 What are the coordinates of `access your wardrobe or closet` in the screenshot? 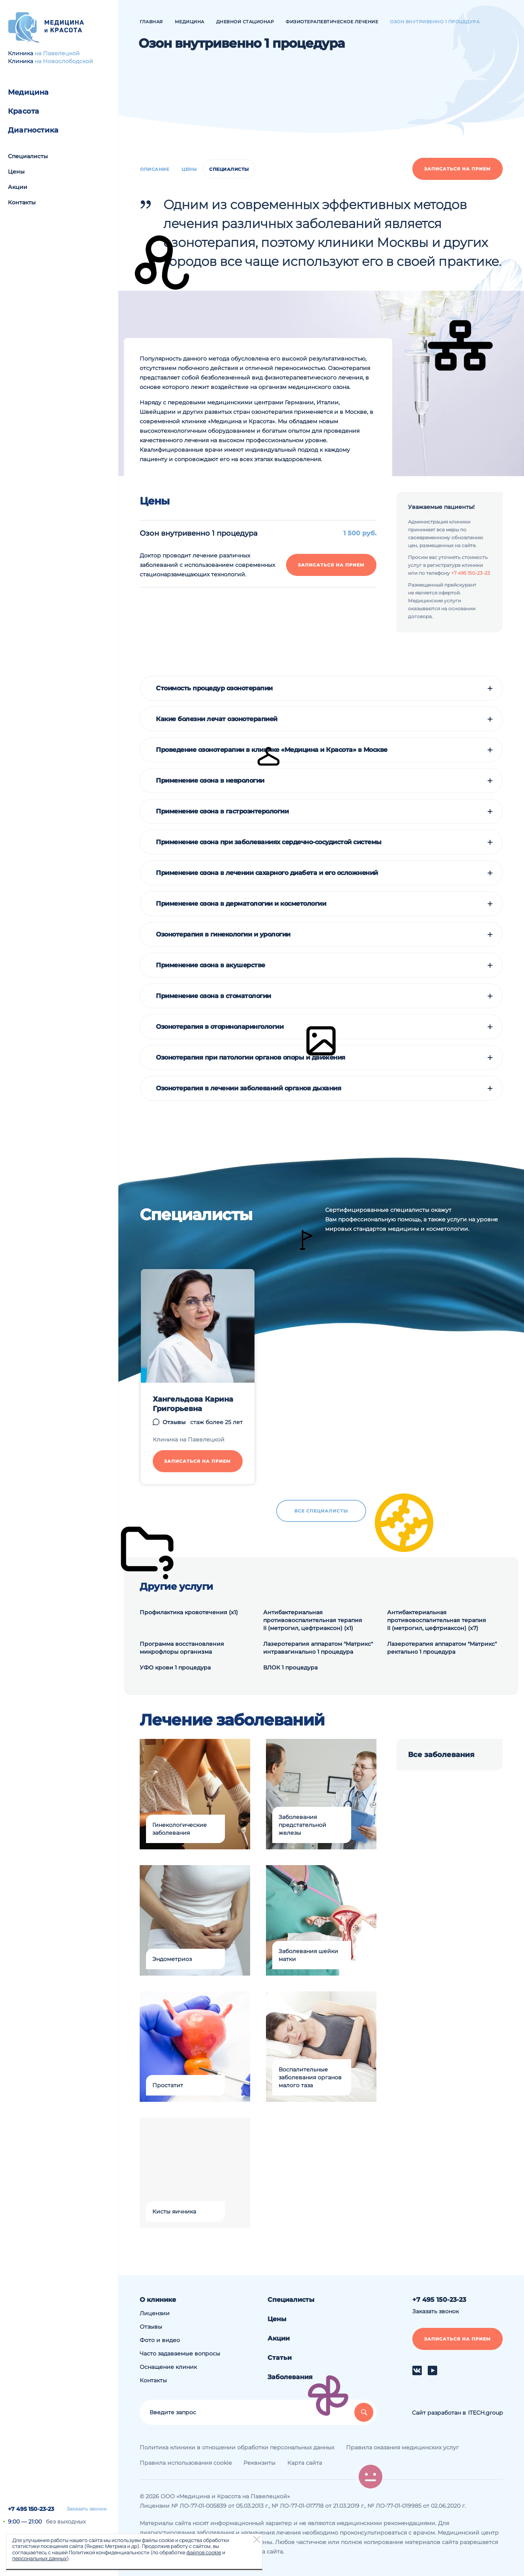 It's located at (268, 757).